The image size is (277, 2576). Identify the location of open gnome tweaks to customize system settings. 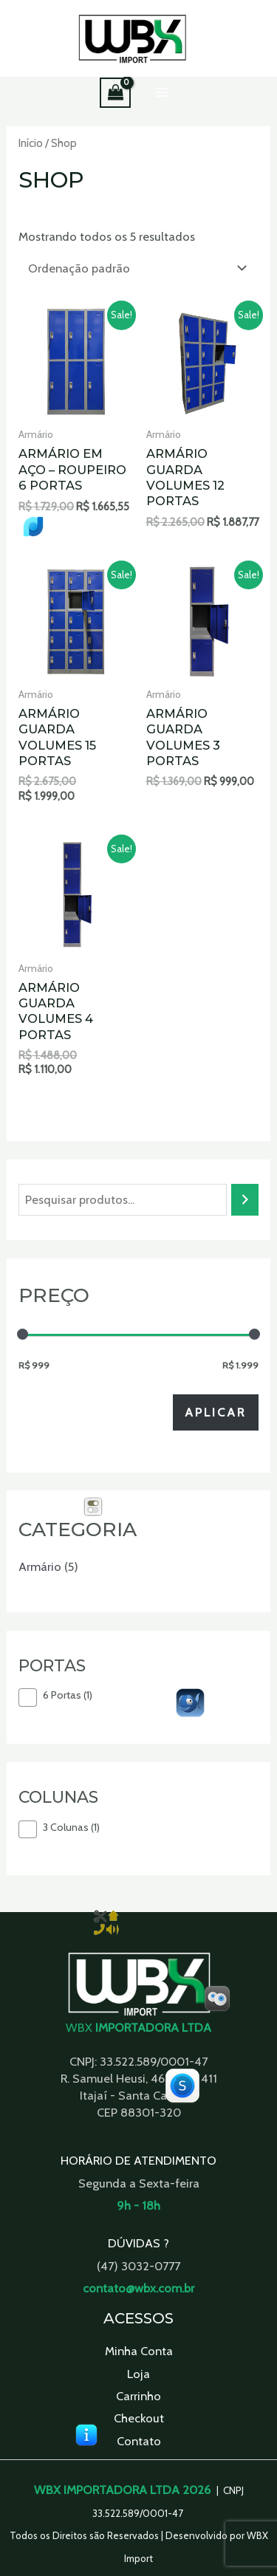
(93, 1507).